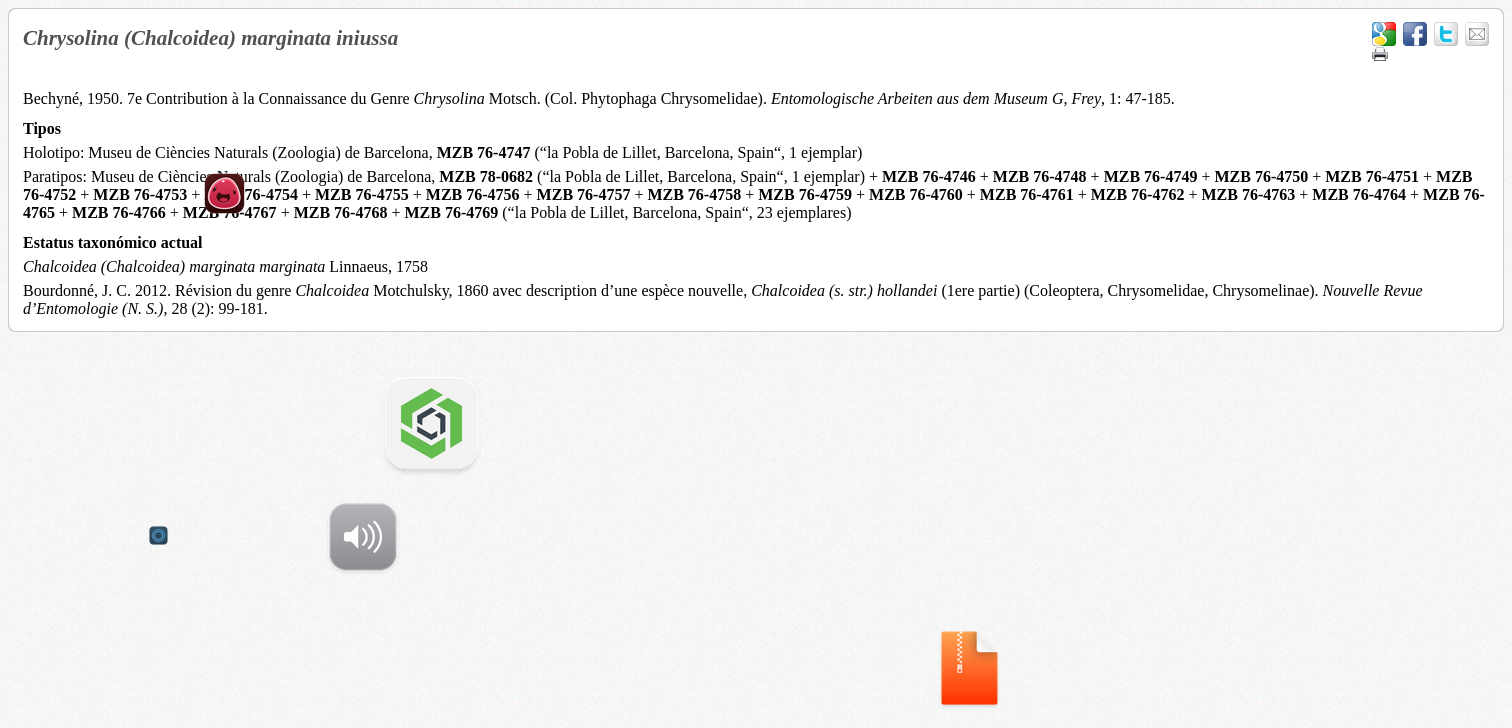 Image resolution: width=1512 pixels, height=728 pixels. What do you see at coordinates (969, 669) in the screenshot?
I see `a compressed tzo archive file` at bounding box center [969, 669].